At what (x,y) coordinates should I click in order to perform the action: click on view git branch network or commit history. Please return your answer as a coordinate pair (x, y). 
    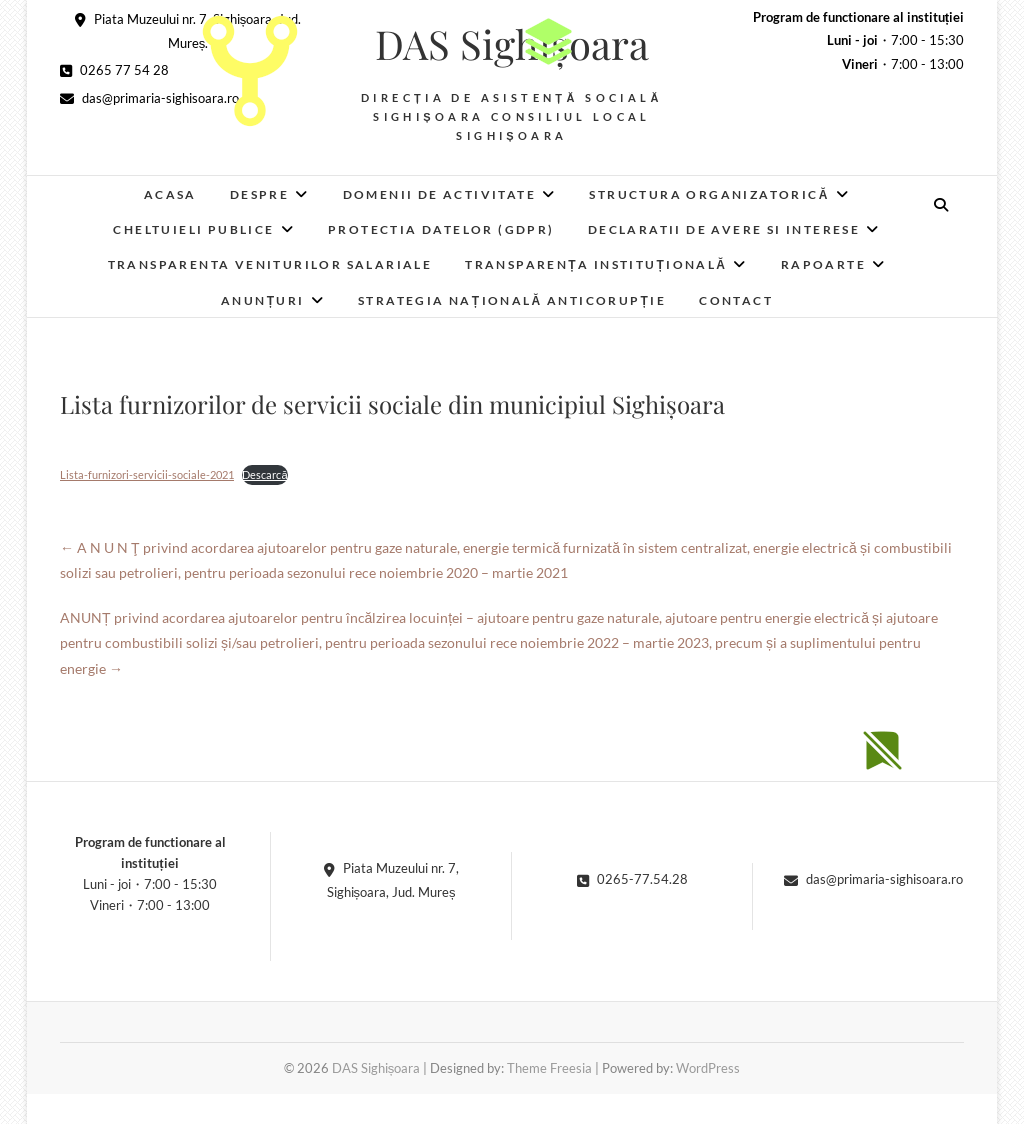
    Looking at the image, I should click on (250, 71).